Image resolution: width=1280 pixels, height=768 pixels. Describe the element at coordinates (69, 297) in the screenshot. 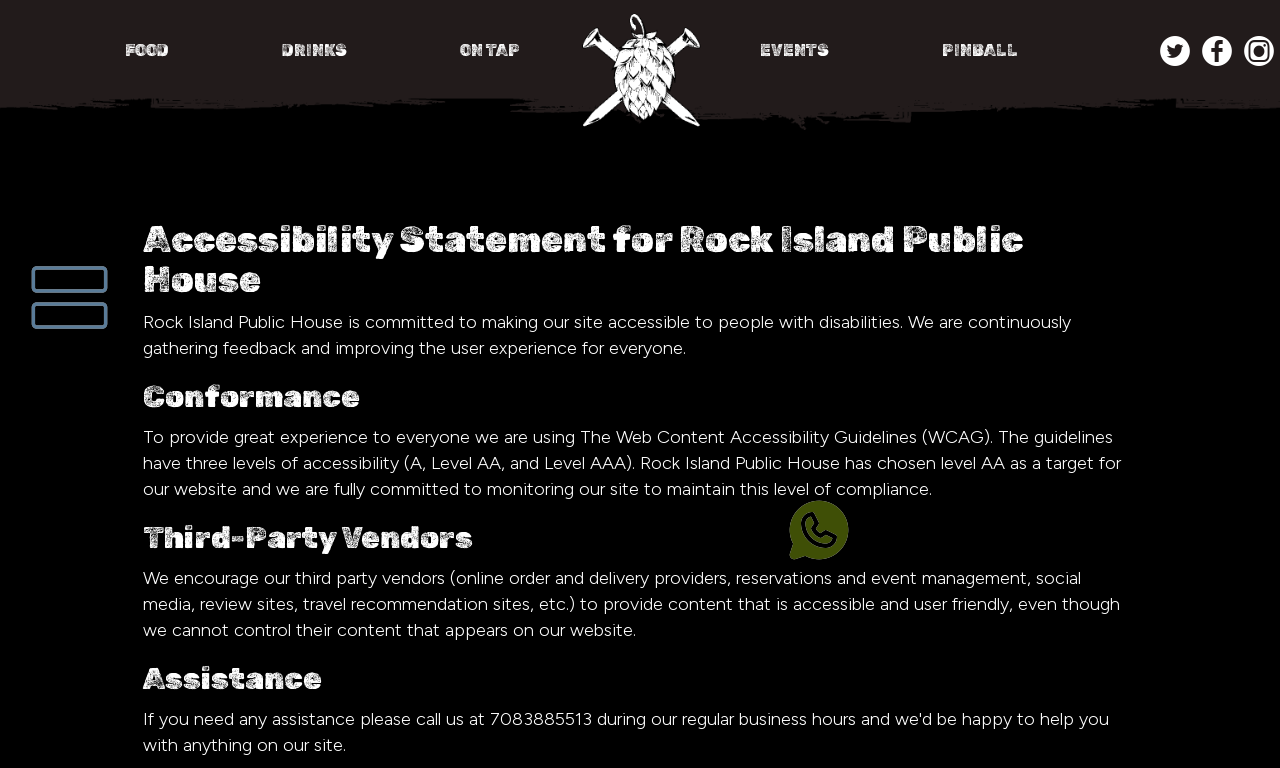

I see `switch to row layout view` at that location.